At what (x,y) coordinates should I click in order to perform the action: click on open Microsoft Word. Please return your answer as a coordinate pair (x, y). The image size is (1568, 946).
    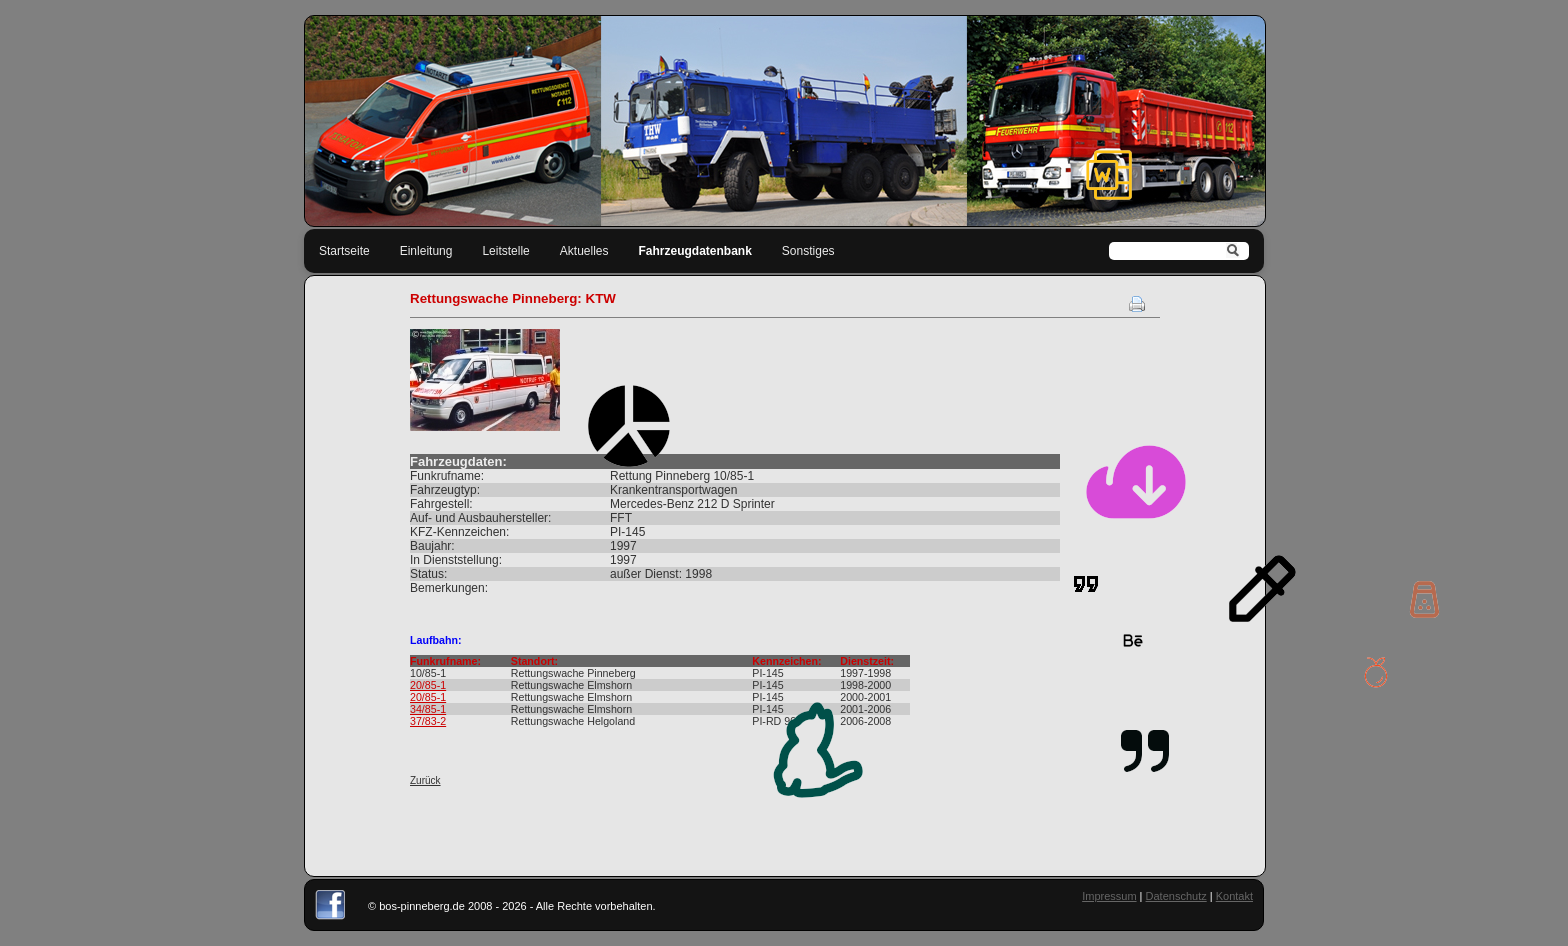
    Looking at the image, I should click on (1111, 175).